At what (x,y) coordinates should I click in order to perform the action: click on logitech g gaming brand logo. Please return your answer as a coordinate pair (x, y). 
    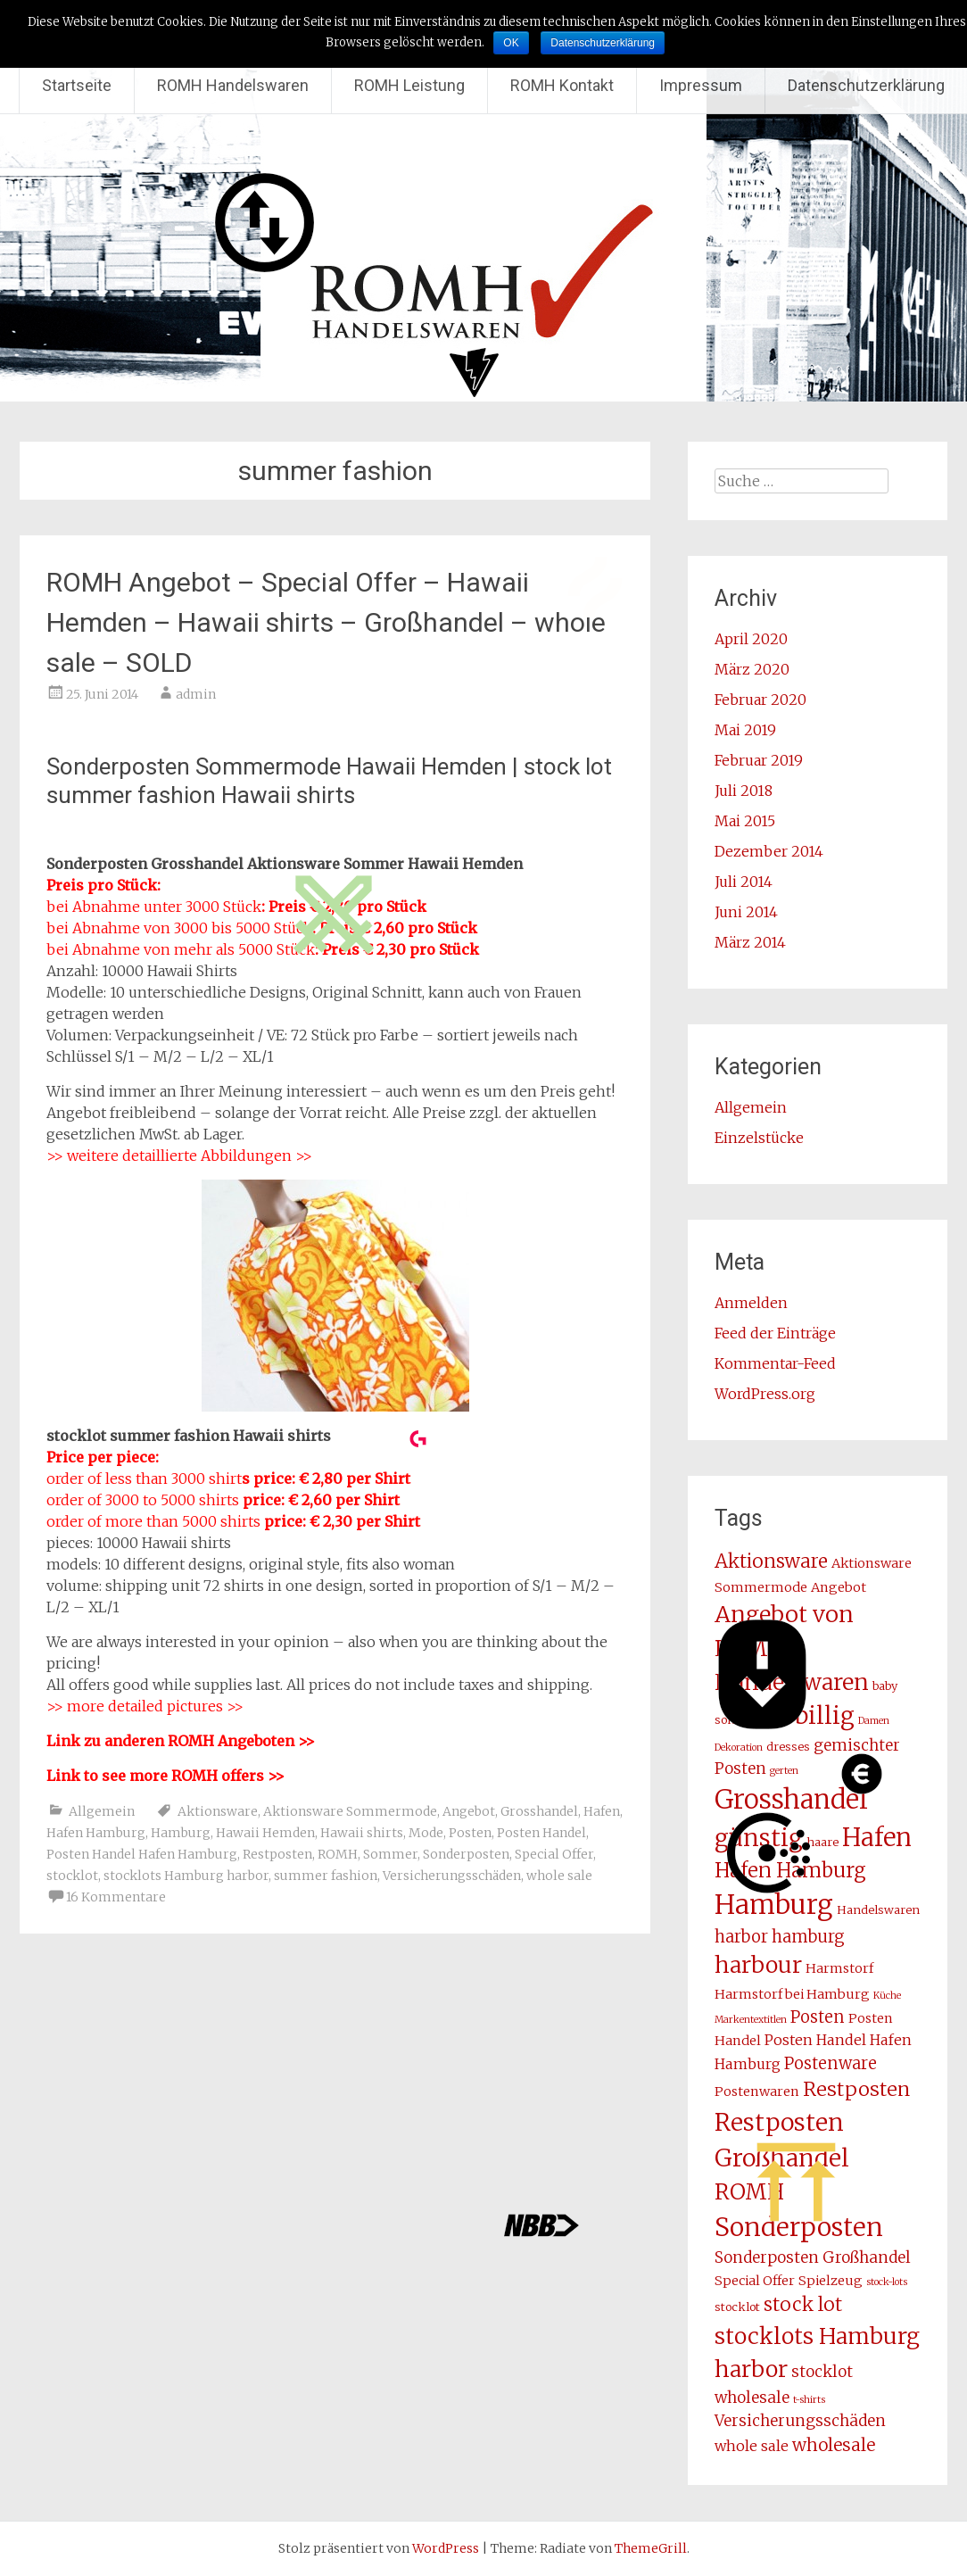
    Looking at the image, I should click on (417, 1438).